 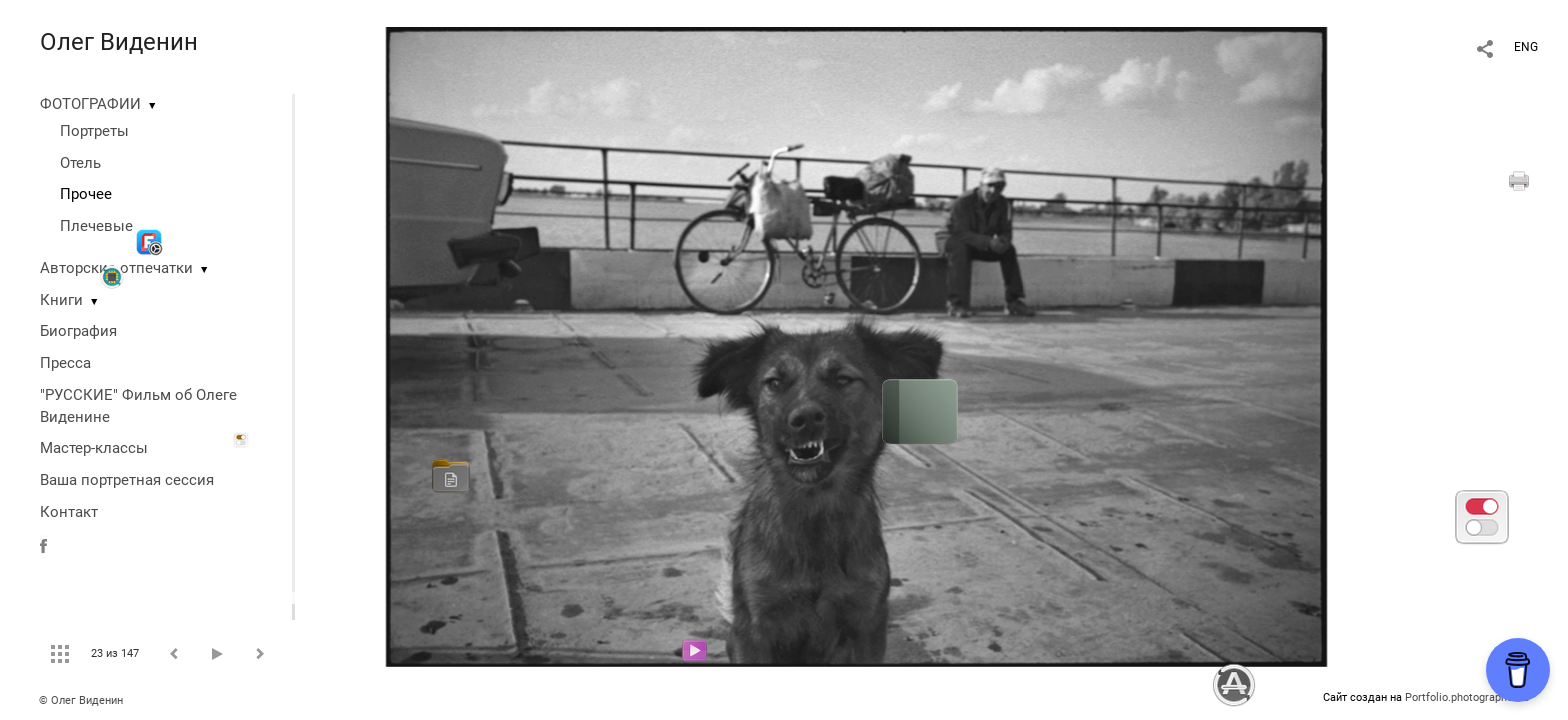 I want to click on access system driver settings, so click(x=112, y=277).